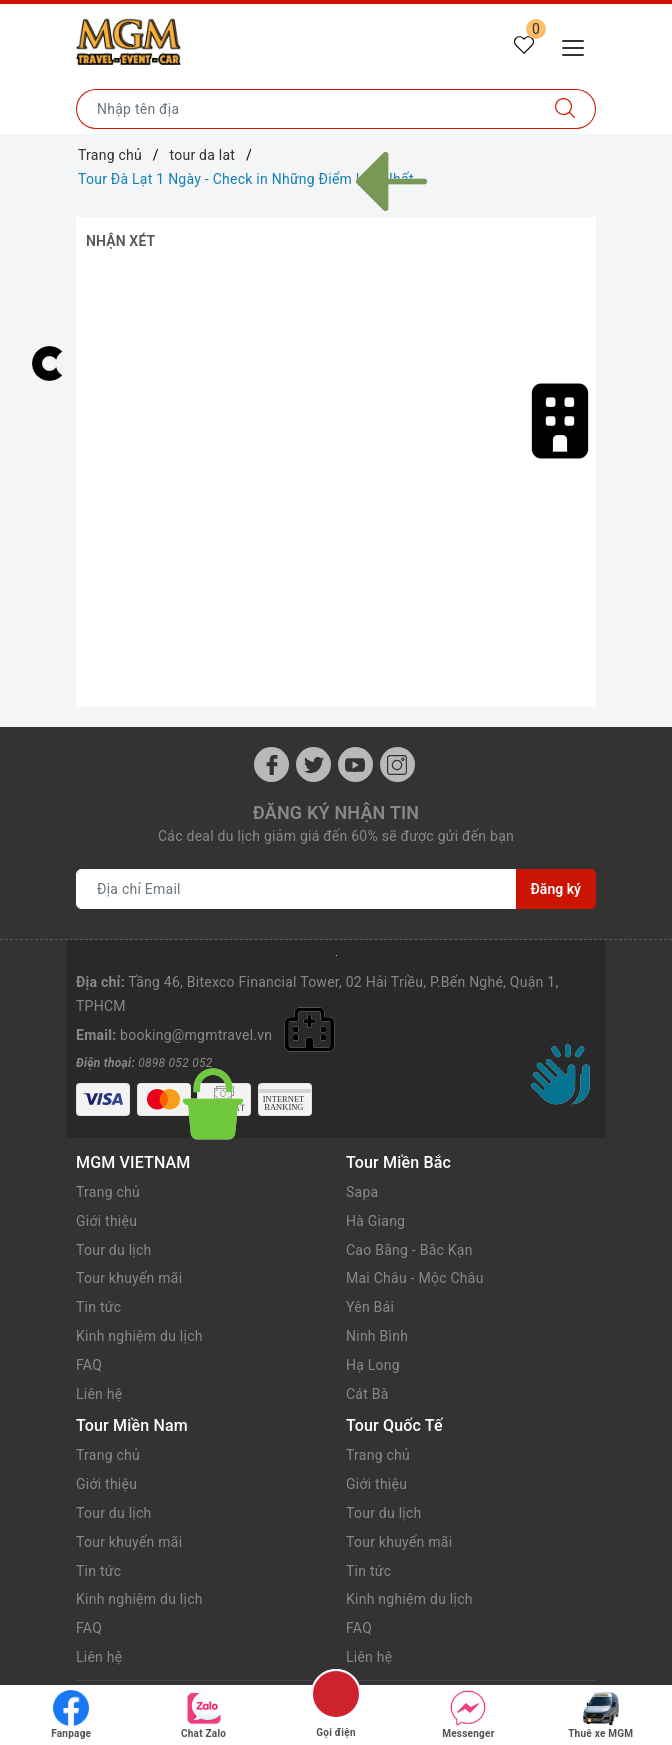  I want to click on applaud or react with appreciation, so click(560, 1075).